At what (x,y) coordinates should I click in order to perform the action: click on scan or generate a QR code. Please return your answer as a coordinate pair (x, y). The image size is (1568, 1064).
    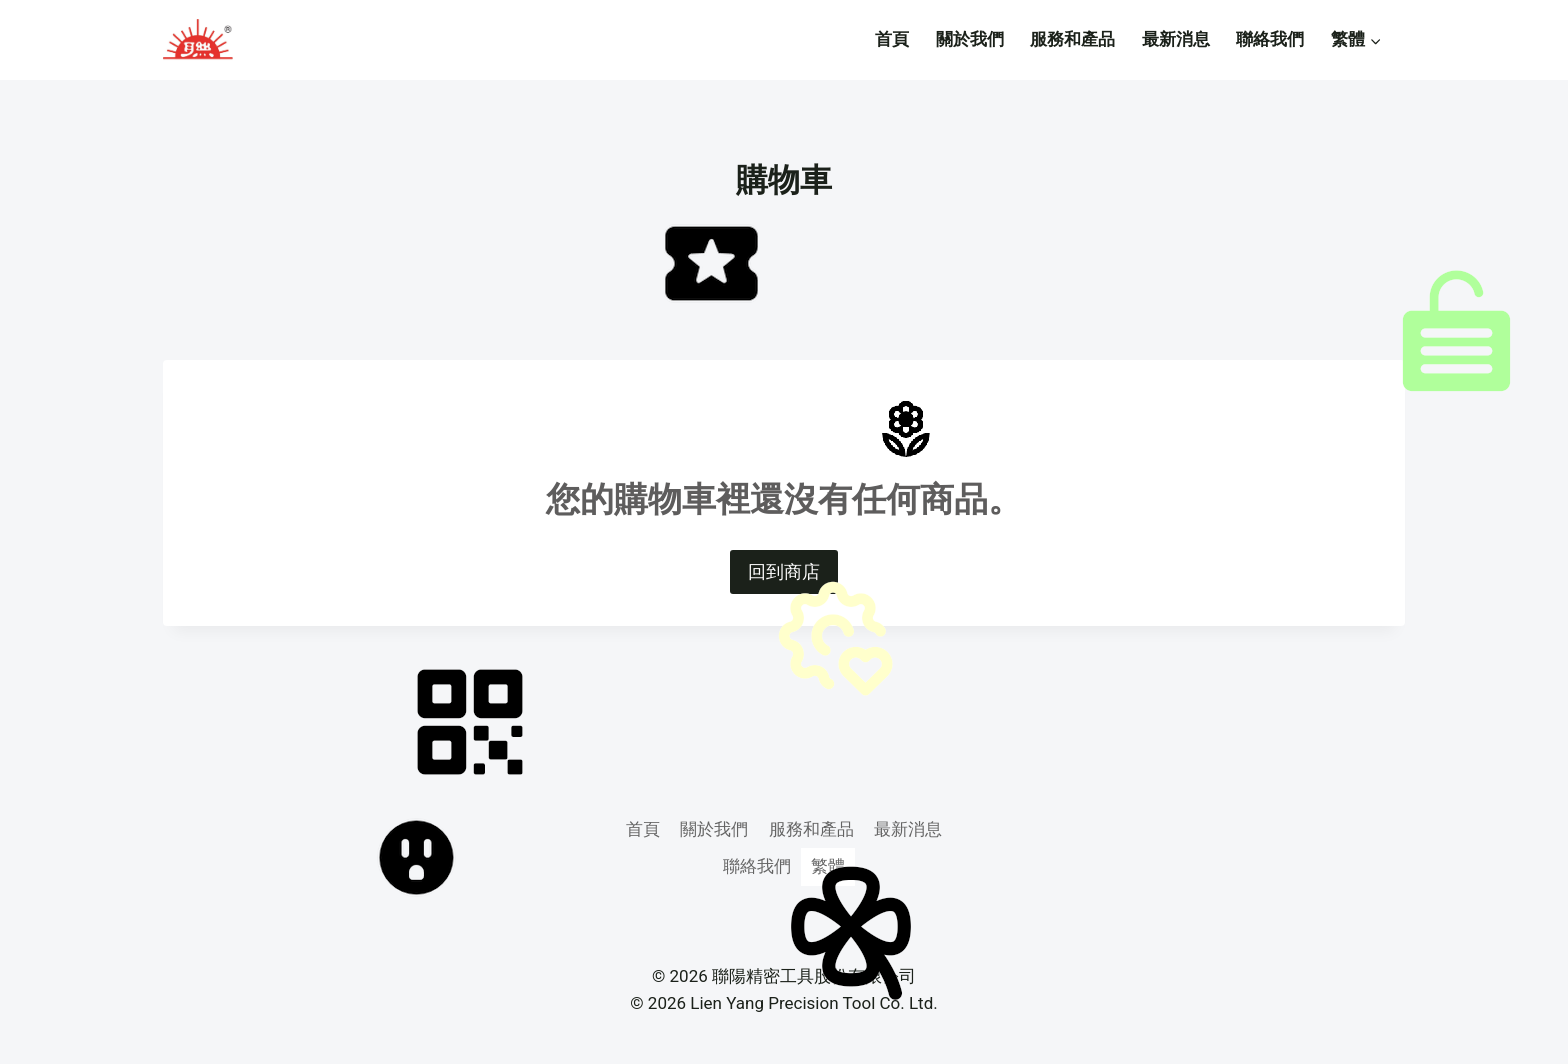
    Looking at the image, I should click on (470, 722).